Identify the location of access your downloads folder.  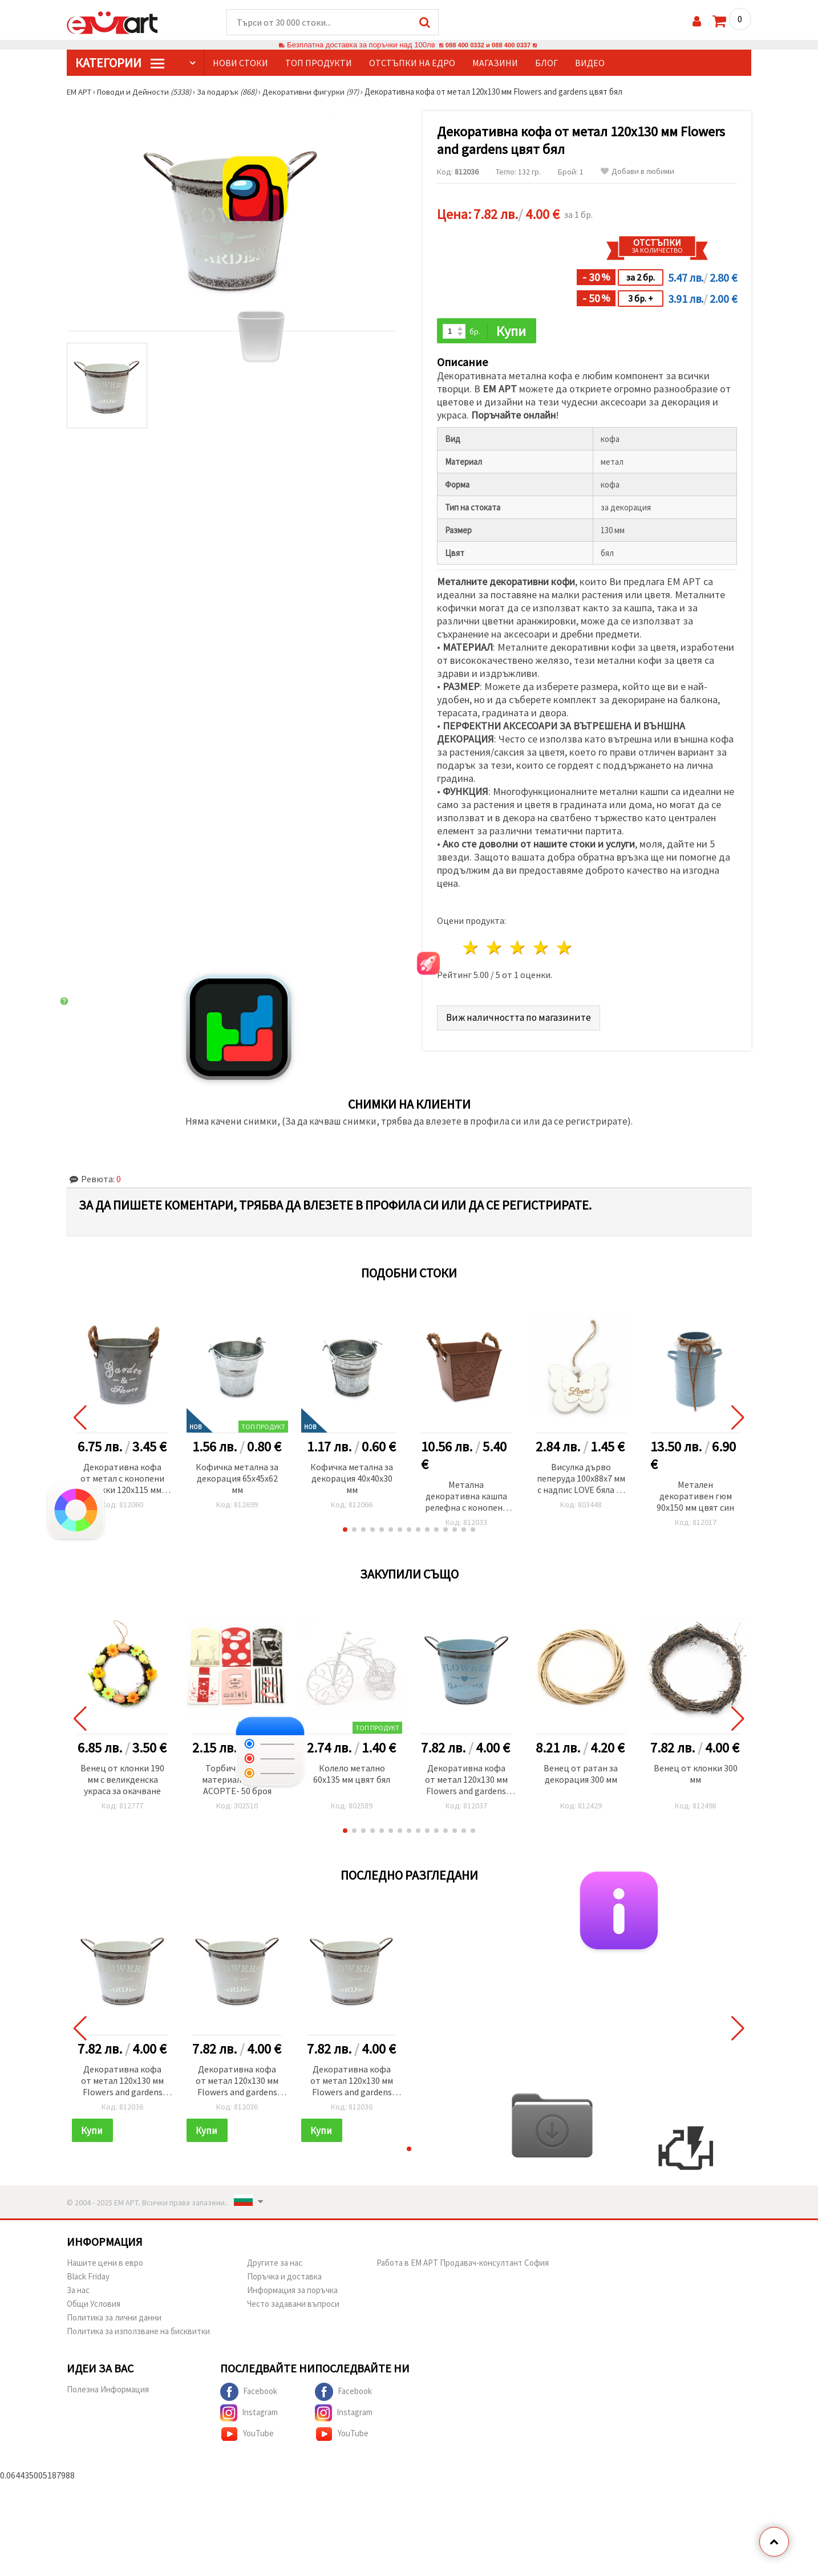
(552, 2125).